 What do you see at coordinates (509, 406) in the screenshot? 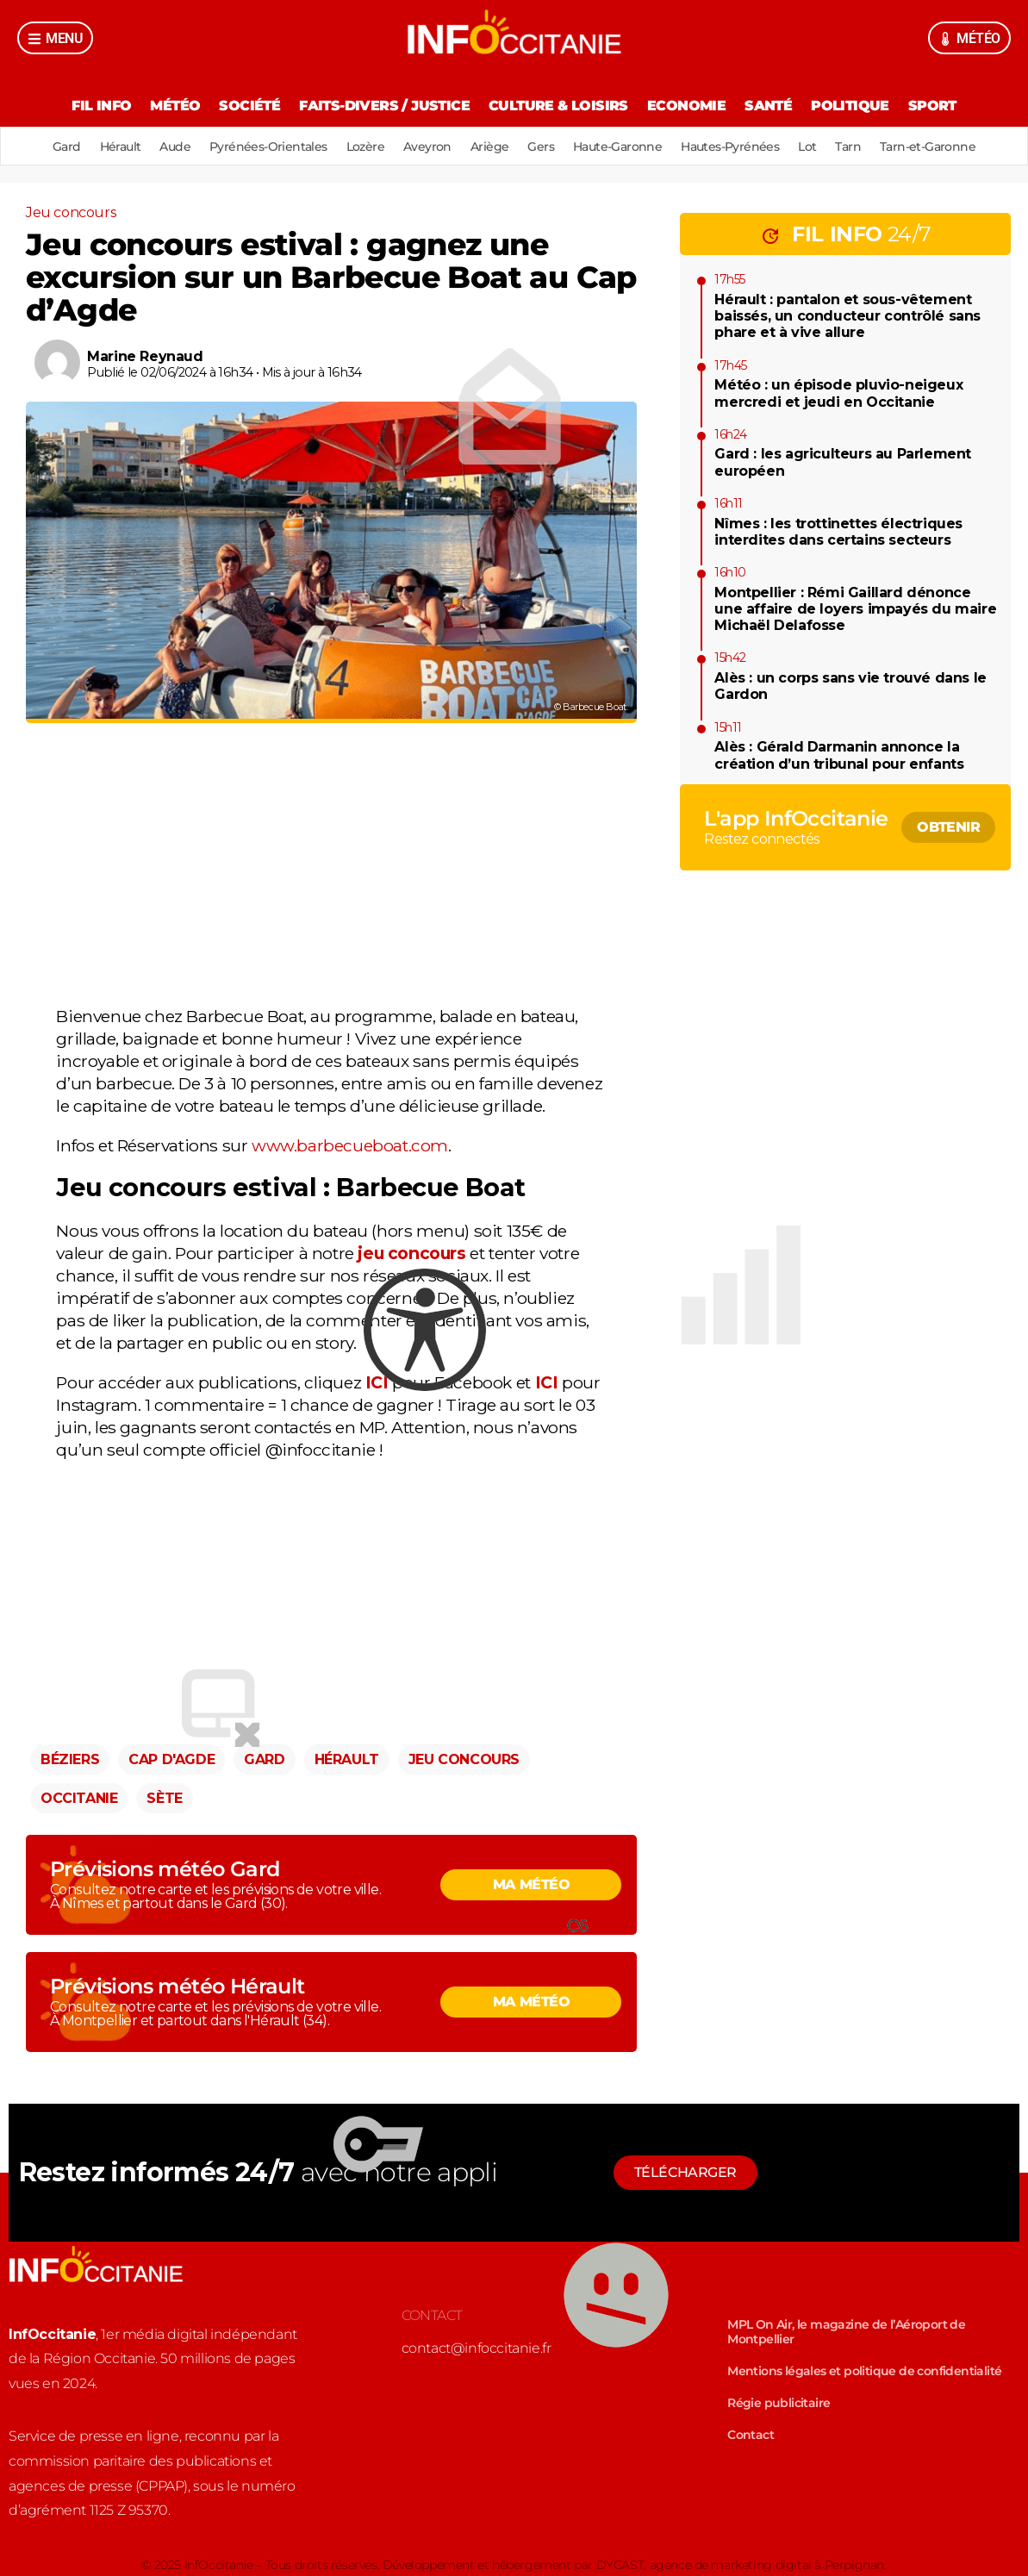
I see `indicates a message has been read` at bounding box center [509, 406].